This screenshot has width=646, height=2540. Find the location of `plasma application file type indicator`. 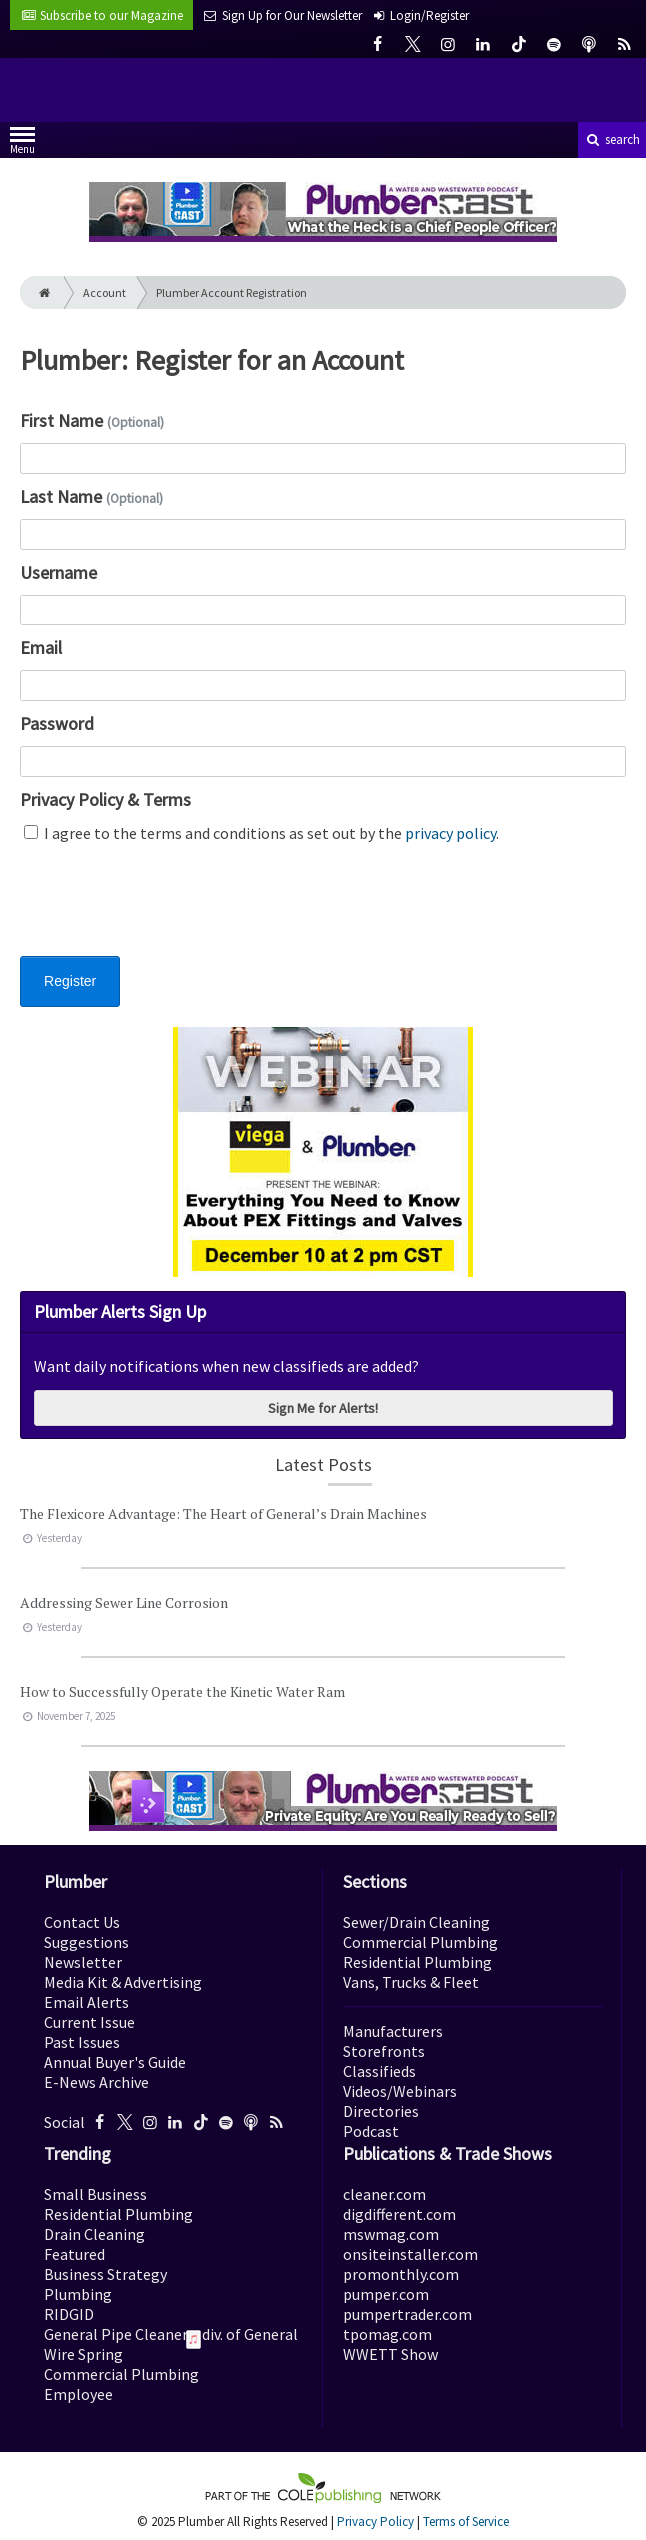

plasma application file type indicator is located at coordinates (148, 1802).